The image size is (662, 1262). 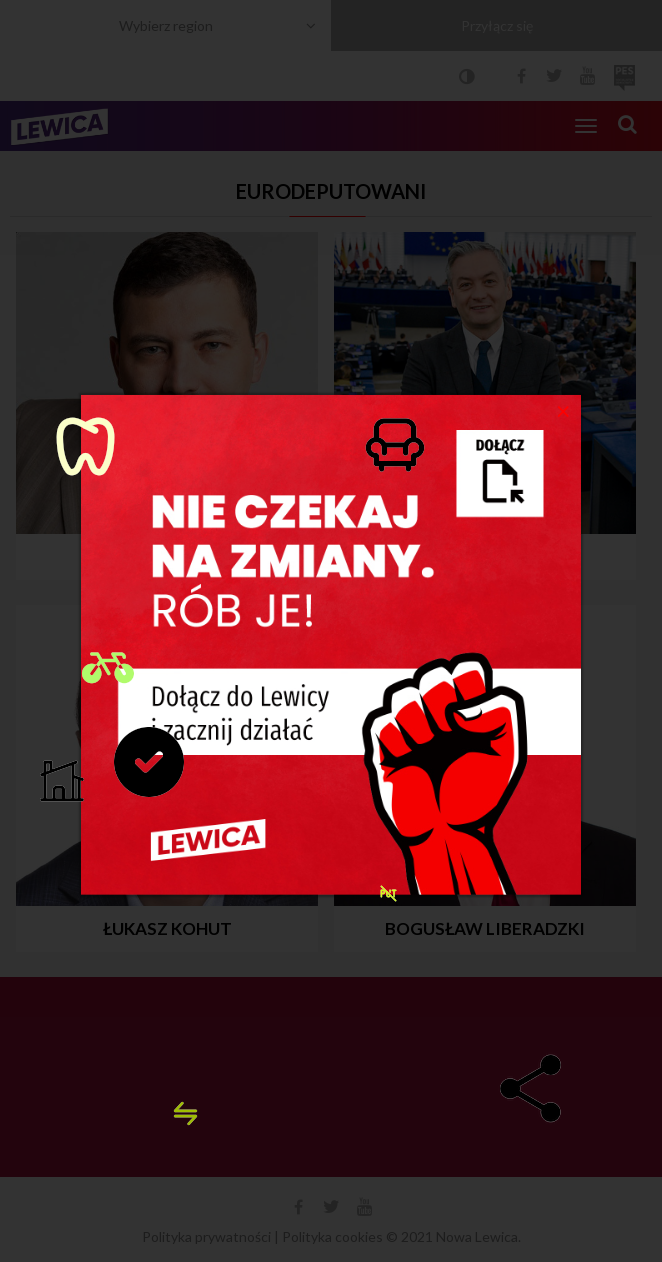 What do you see at coordinates (185, 1113) in the screenshot?
I see `transfer data between devices or accounts` at bounding box center [185, 1113].